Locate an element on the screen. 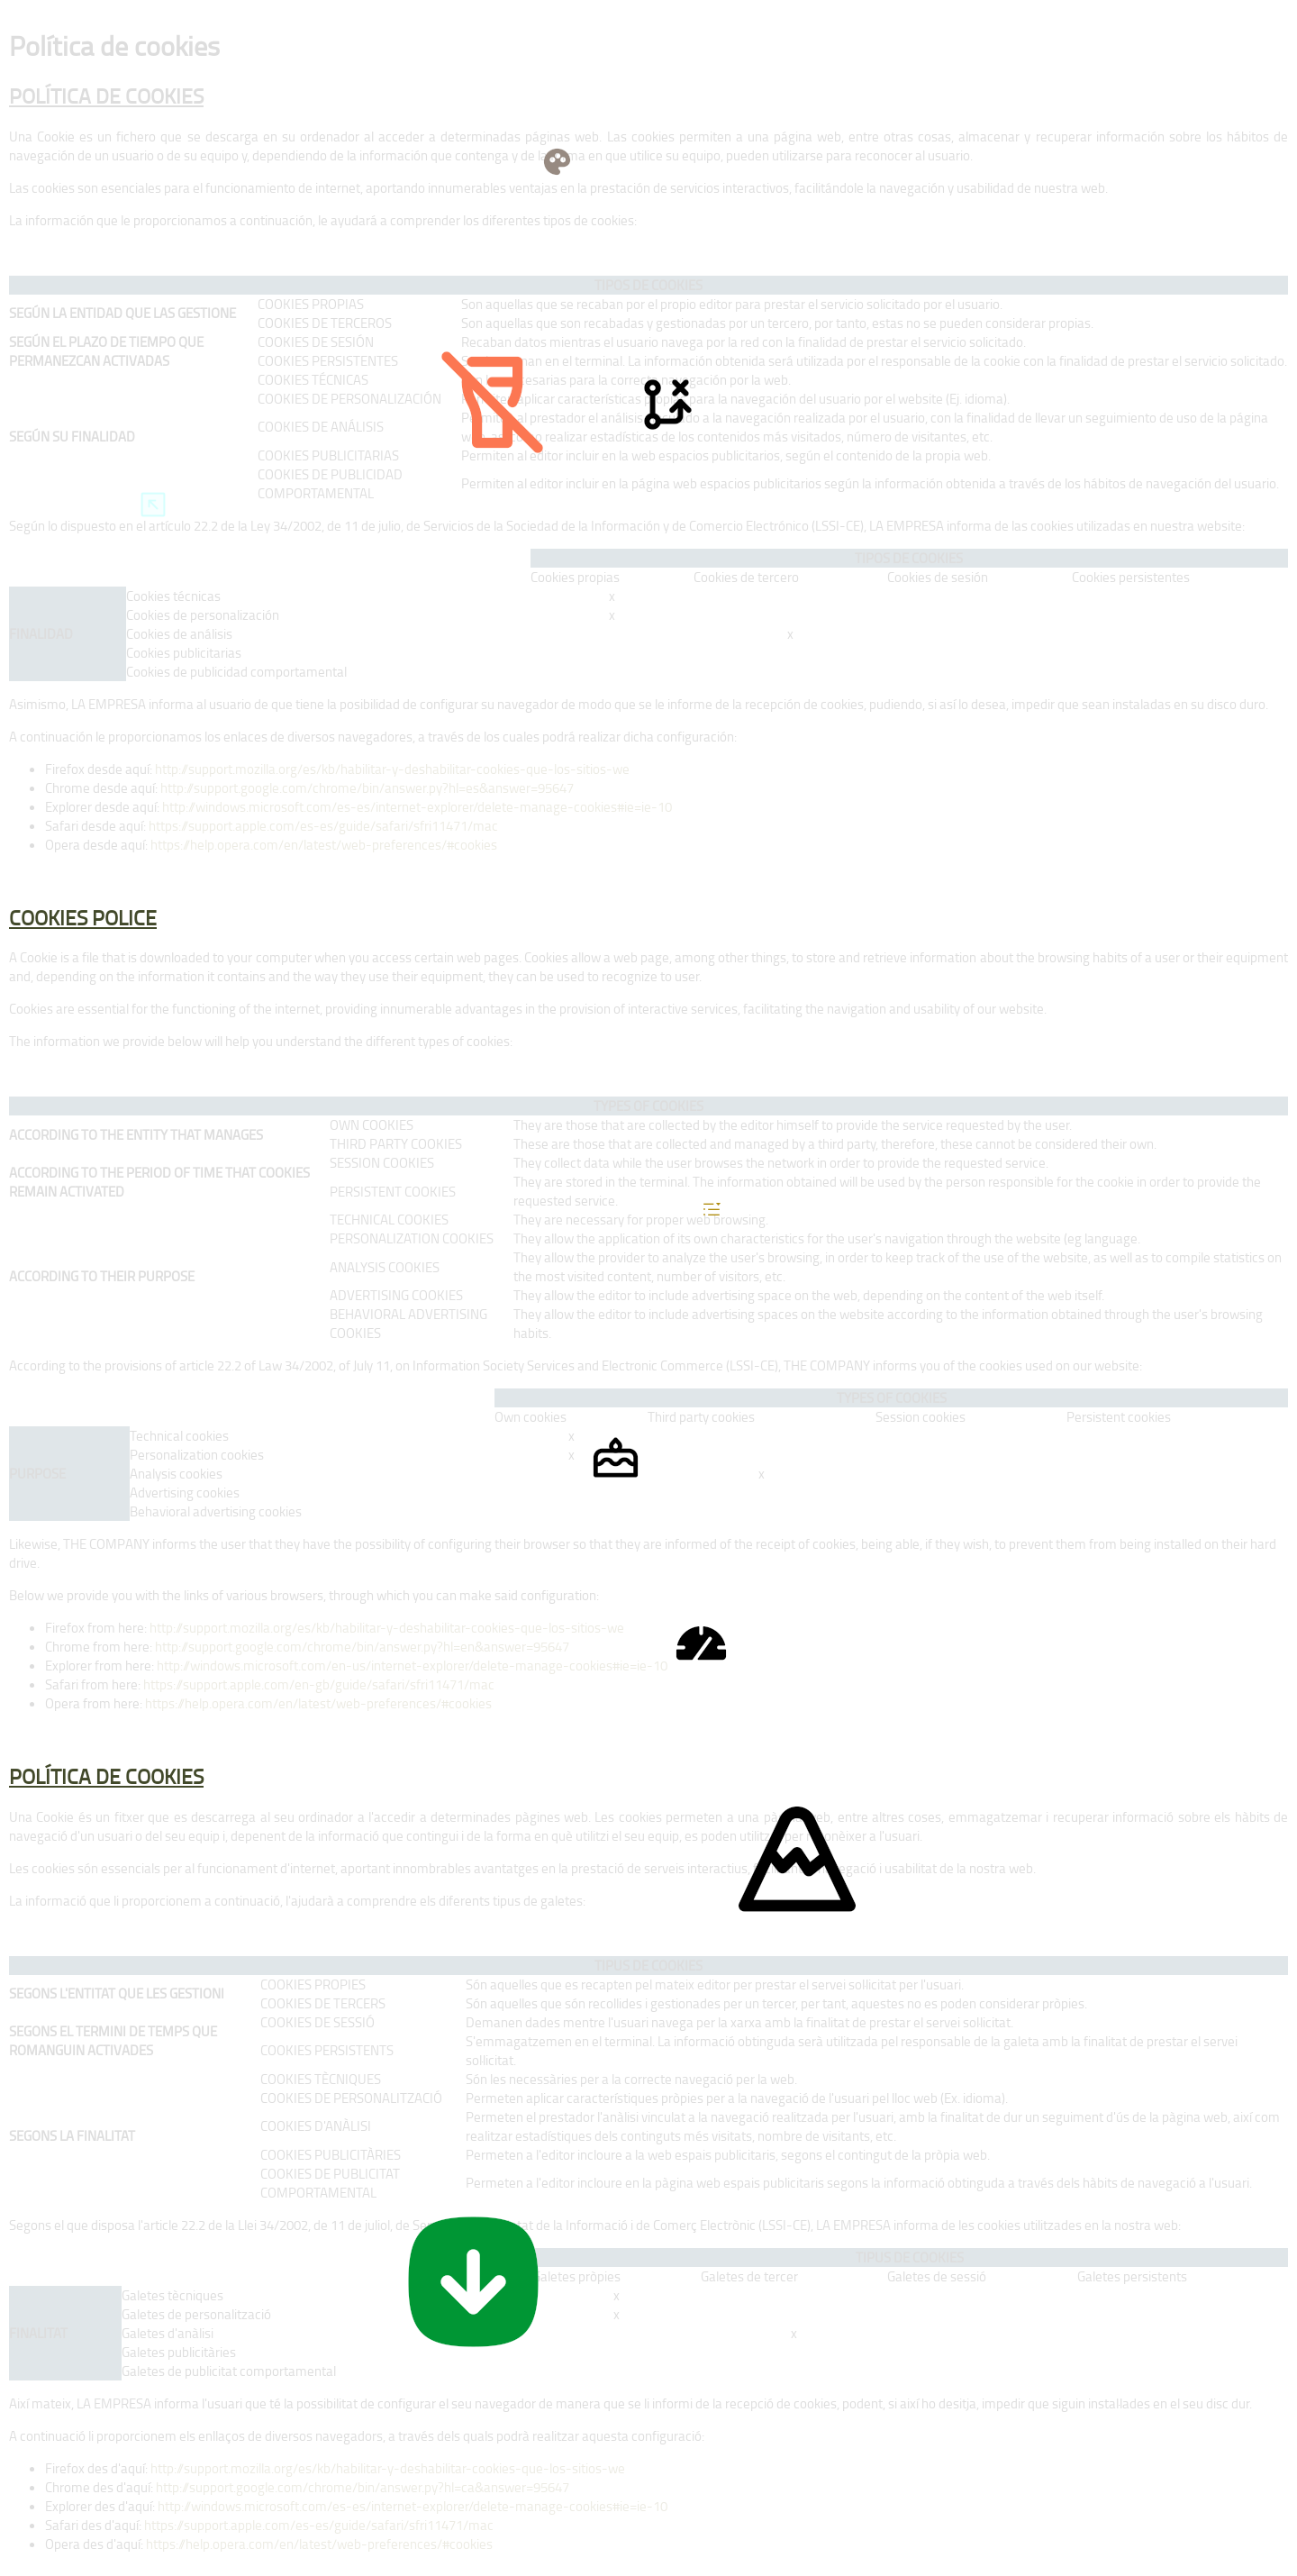 The height and width of the screenshot is (2576, 1297). open color or theme customization options is located at coordinates (557, 161).